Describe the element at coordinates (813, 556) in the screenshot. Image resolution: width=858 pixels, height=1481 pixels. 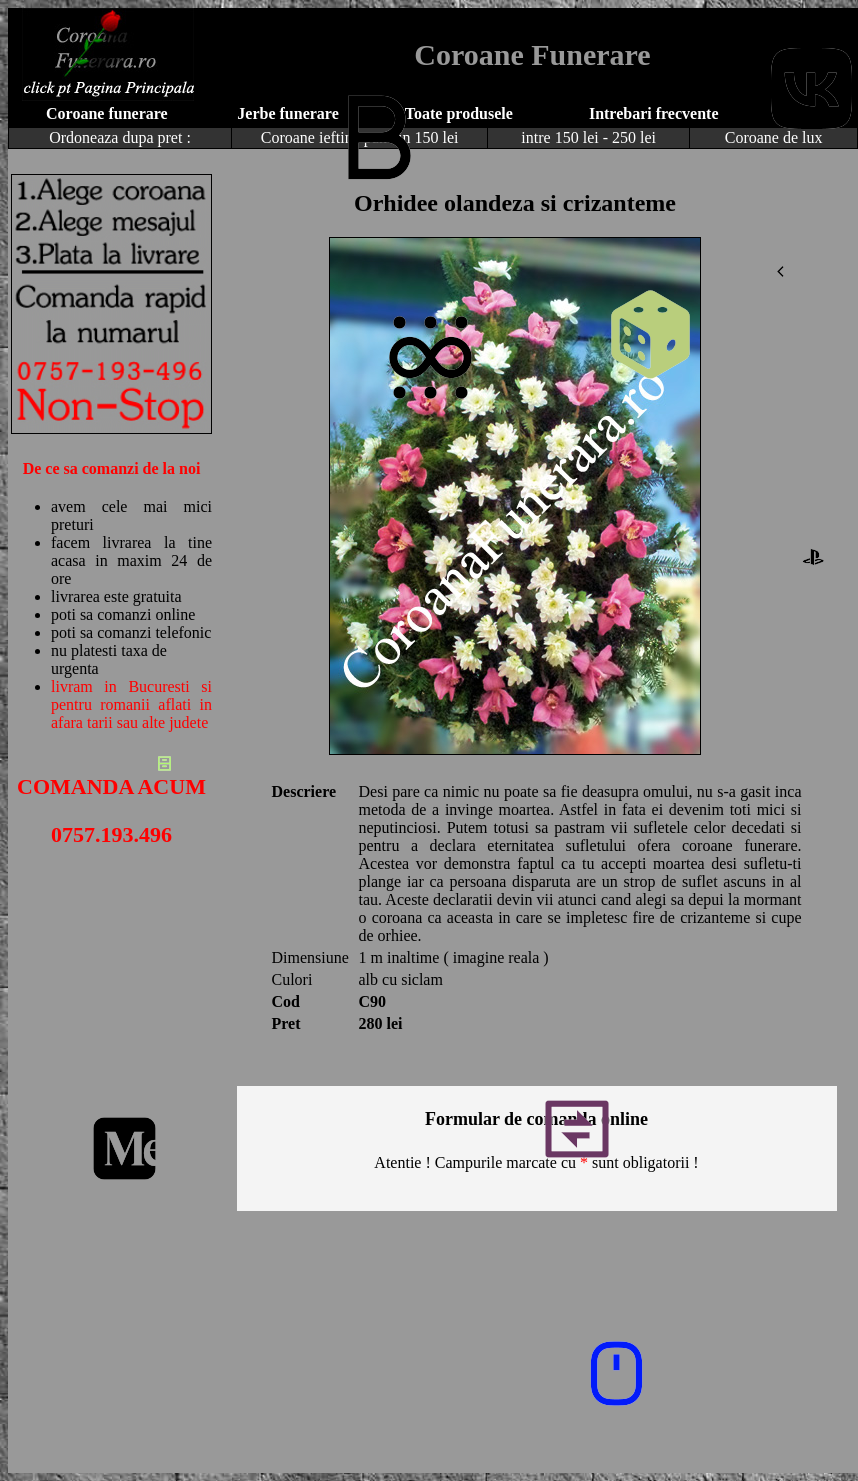
I see `open PlayStation app or services` at that location.